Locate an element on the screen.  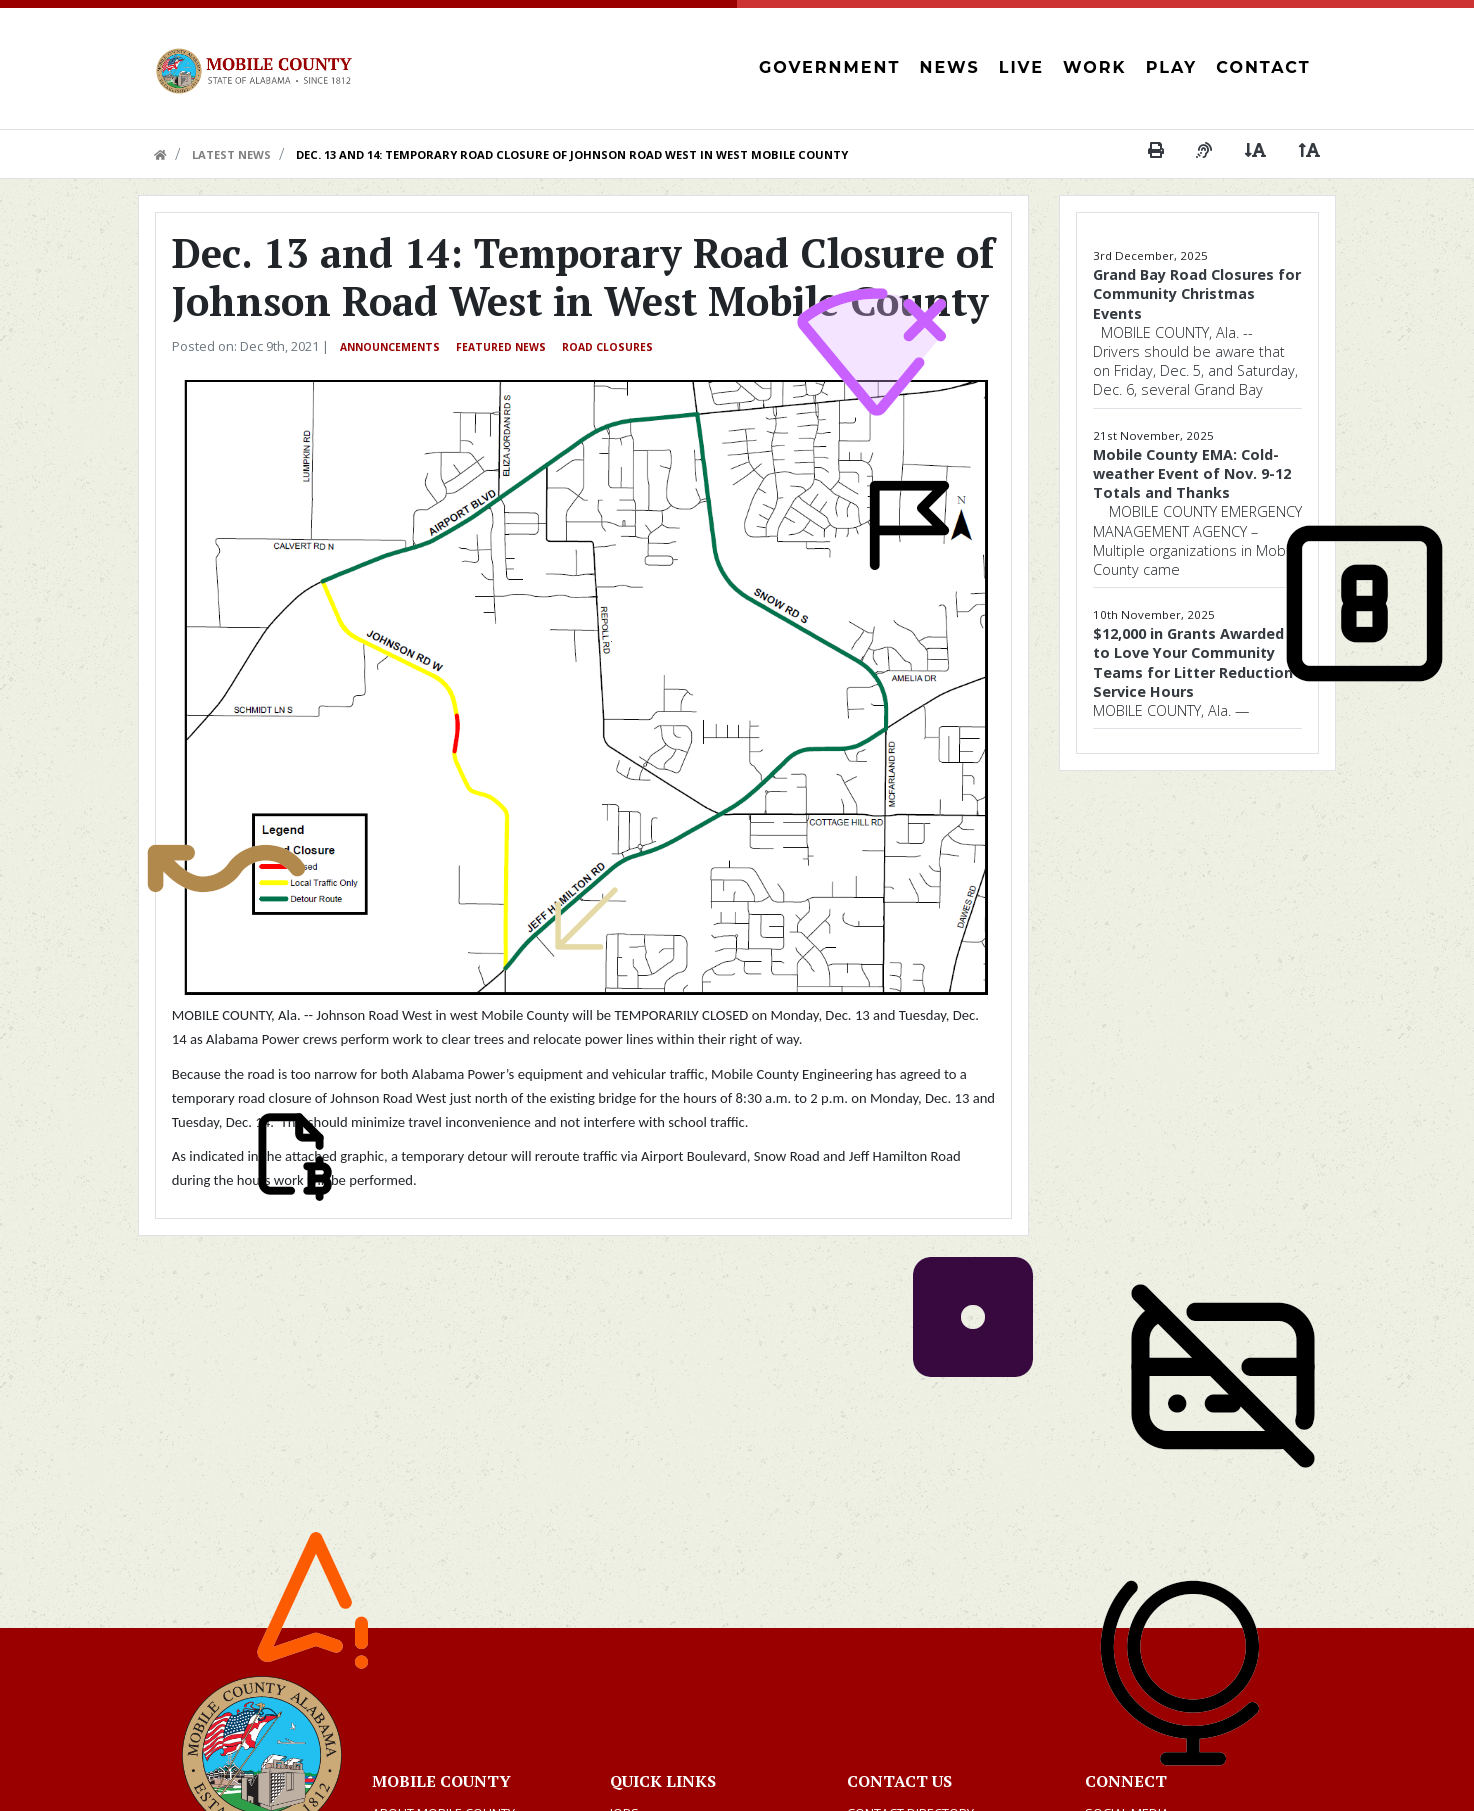
navigate to the bottom-left or previous item is located at coordinates (586, 918).